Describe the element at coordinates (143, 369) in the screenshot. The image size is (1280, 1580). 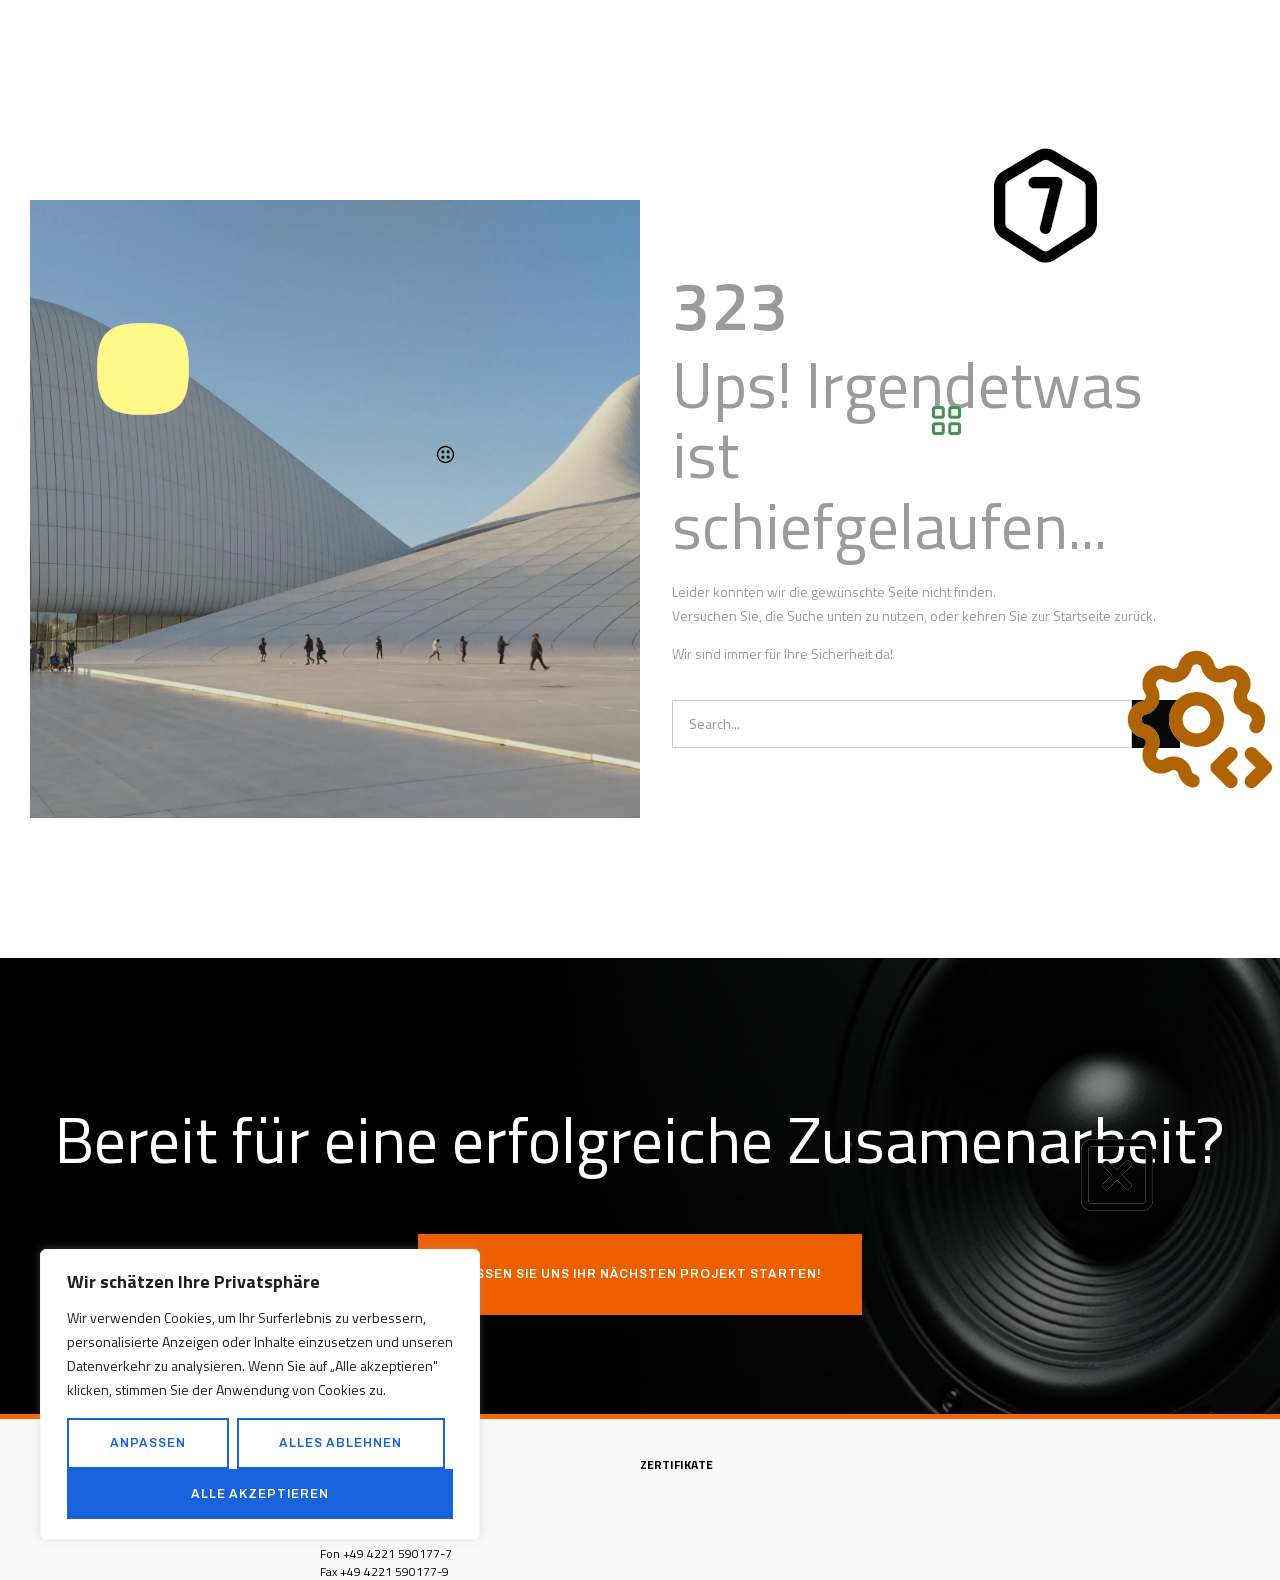
I see `a filled checkbox or selection indicator` at that location.